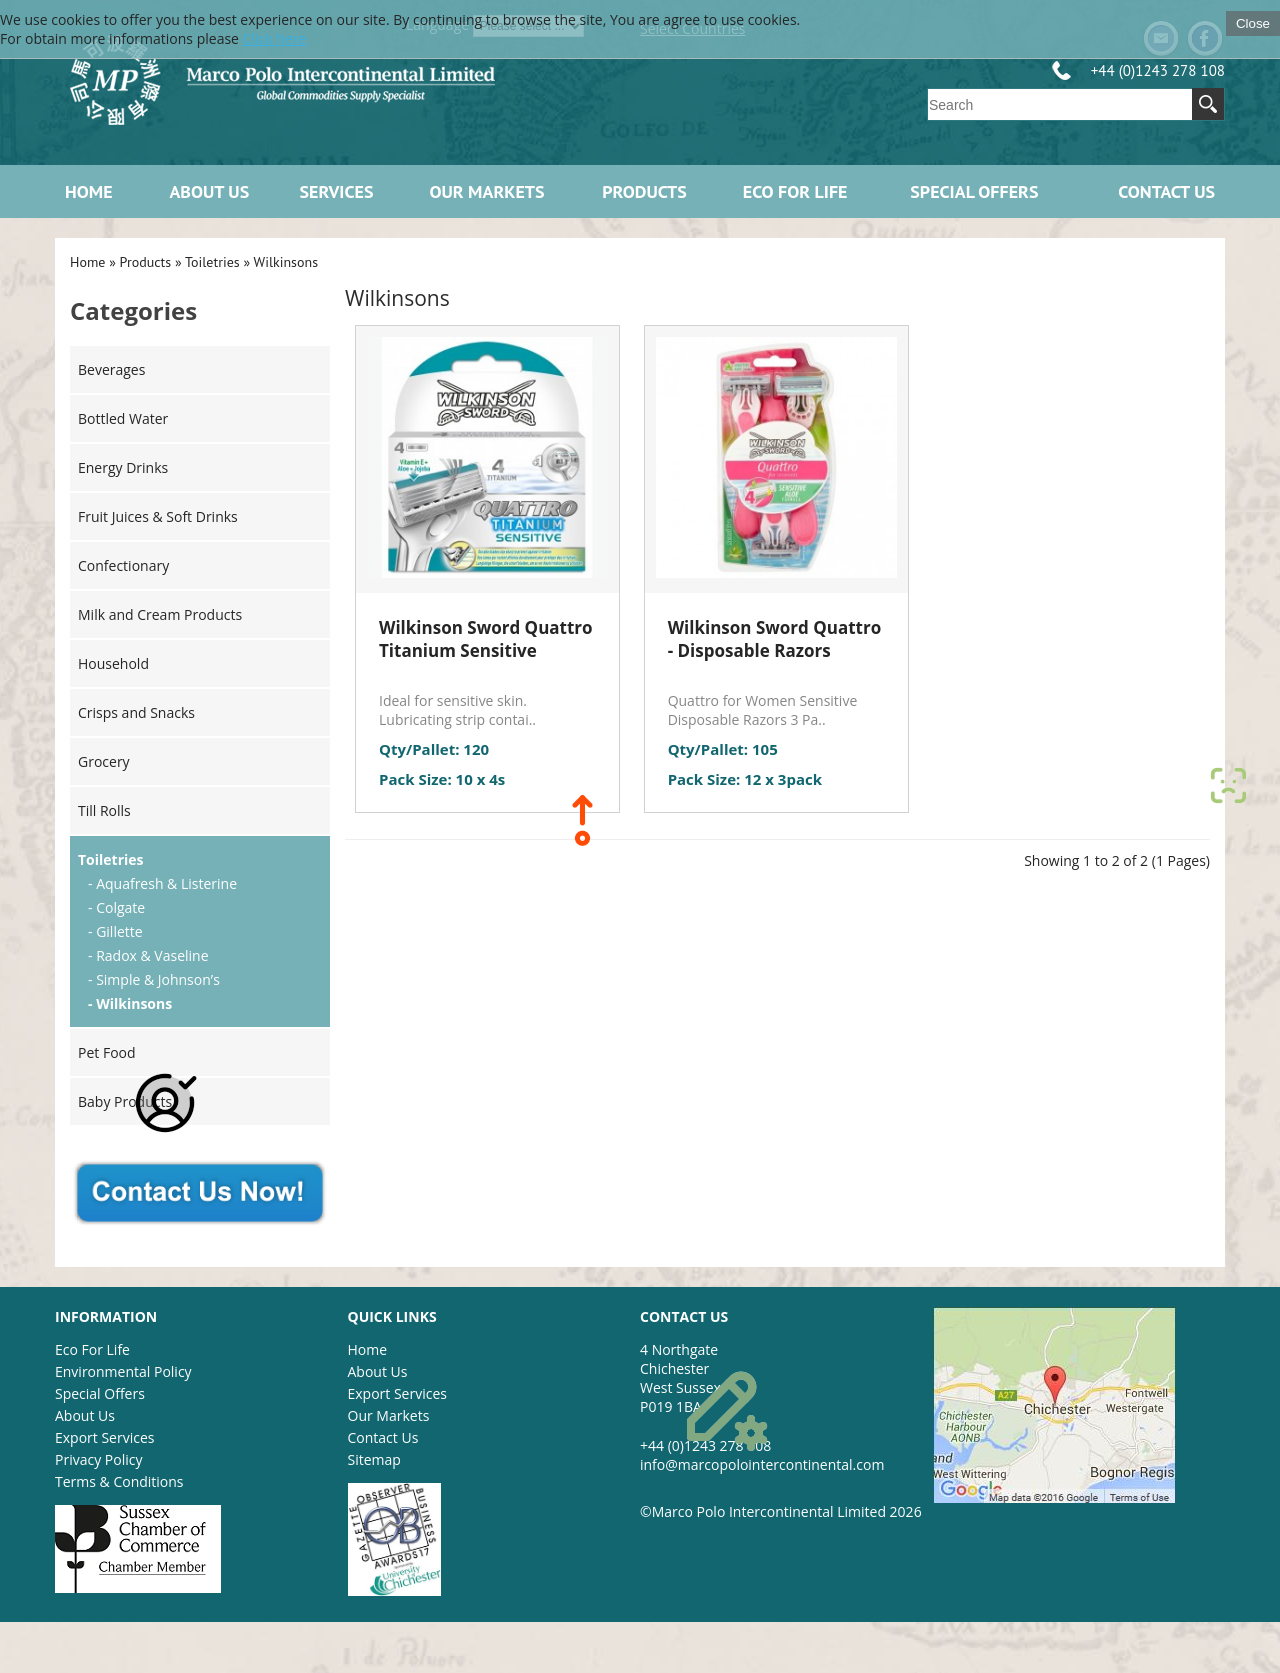 The width and height of the screenshot is (1280, 1673). Describe the element at coordinates (582, 820) in the screenshot. I see `move item up in a list or sequence` at that location.